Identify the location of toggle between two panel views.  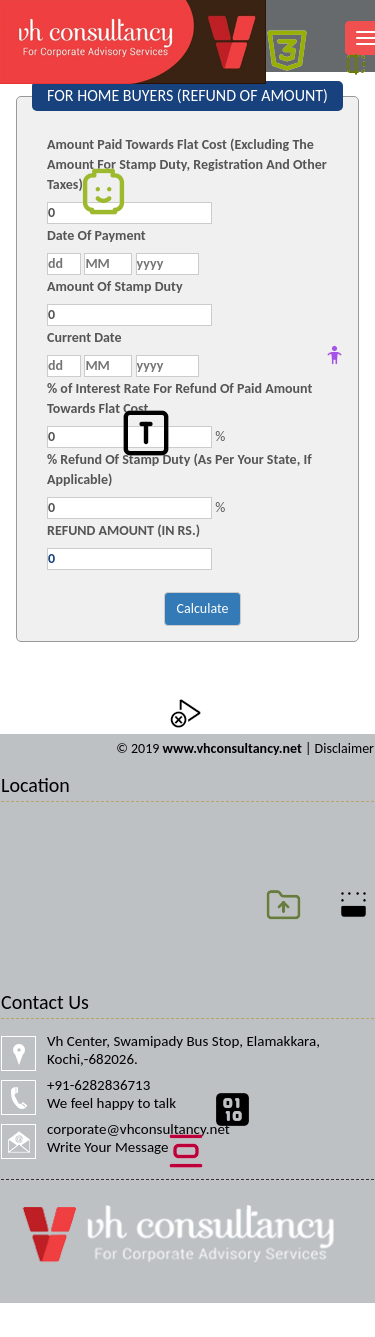
(356, 64).